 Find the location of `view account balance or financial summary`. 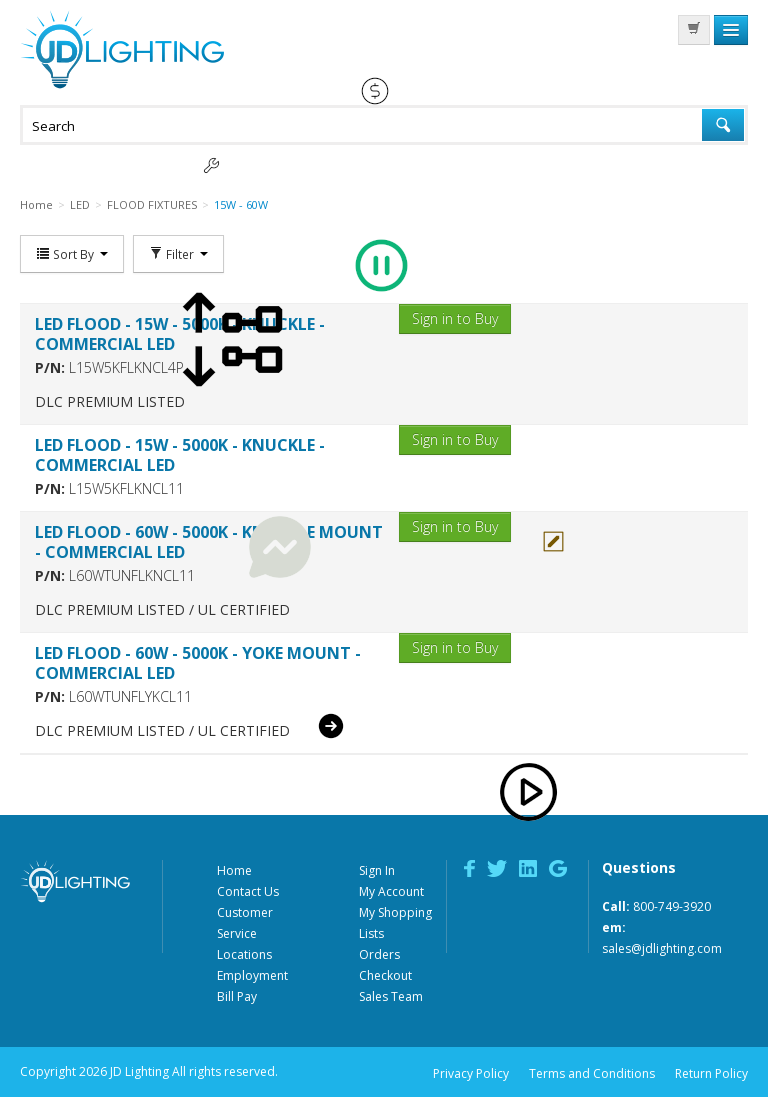

view account balance or financial summary is located at coordinates (375, 91).